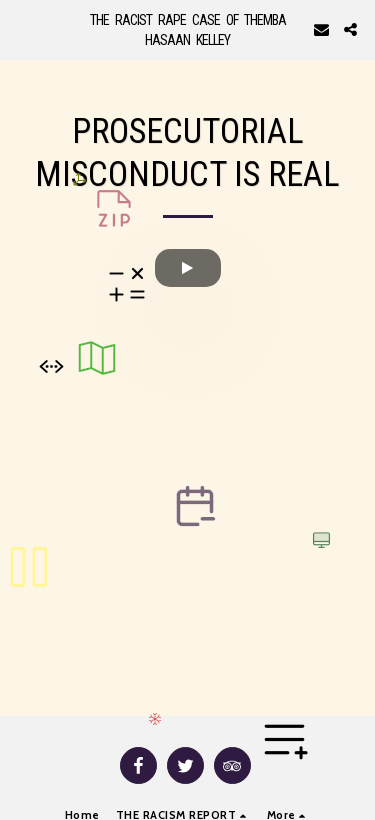 This screenshot has height=820, width=375. I want to click on pause media playback, so click(29, 567).